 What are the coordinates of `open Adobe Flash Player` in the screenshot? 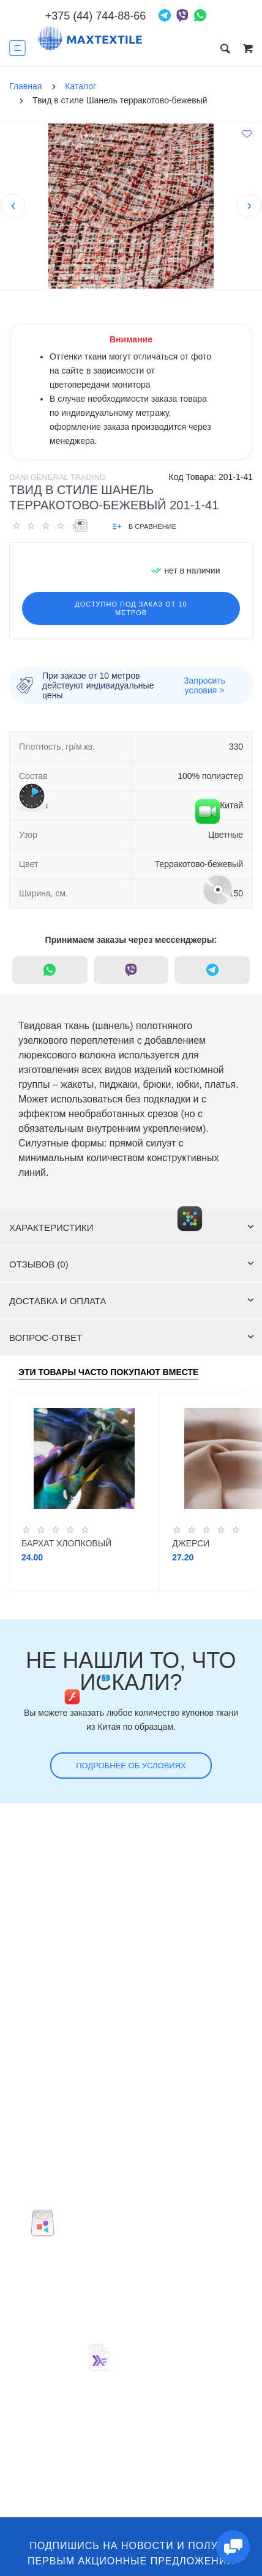 It's located at (72, 1697).